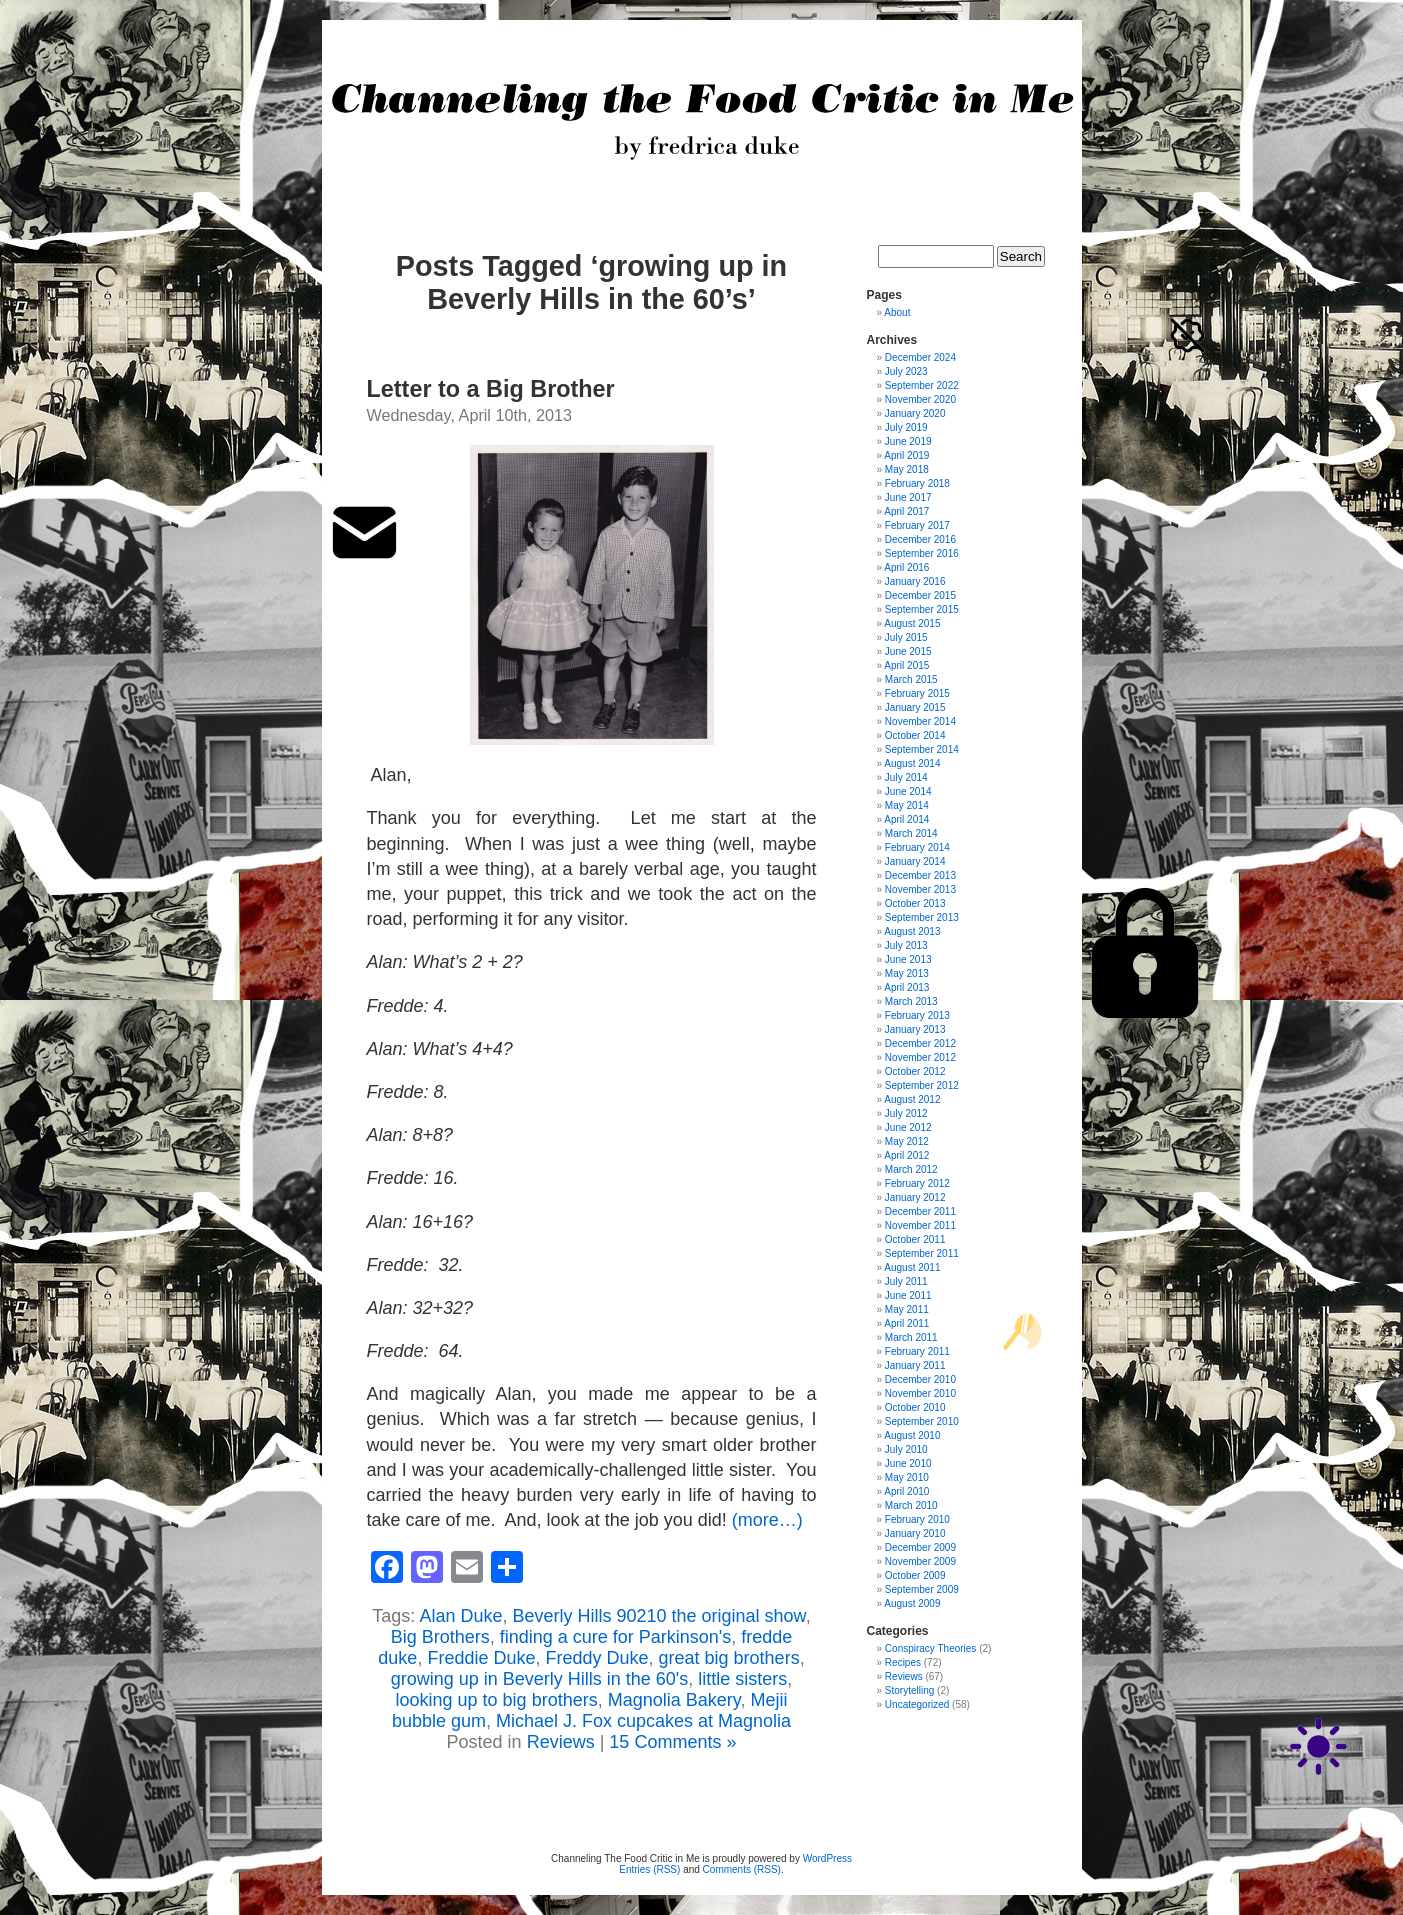 Image resolution: width=1403 pixels, height=1915 pixels. I want to click on indicates a locked or private channel, so click(1145, 953).